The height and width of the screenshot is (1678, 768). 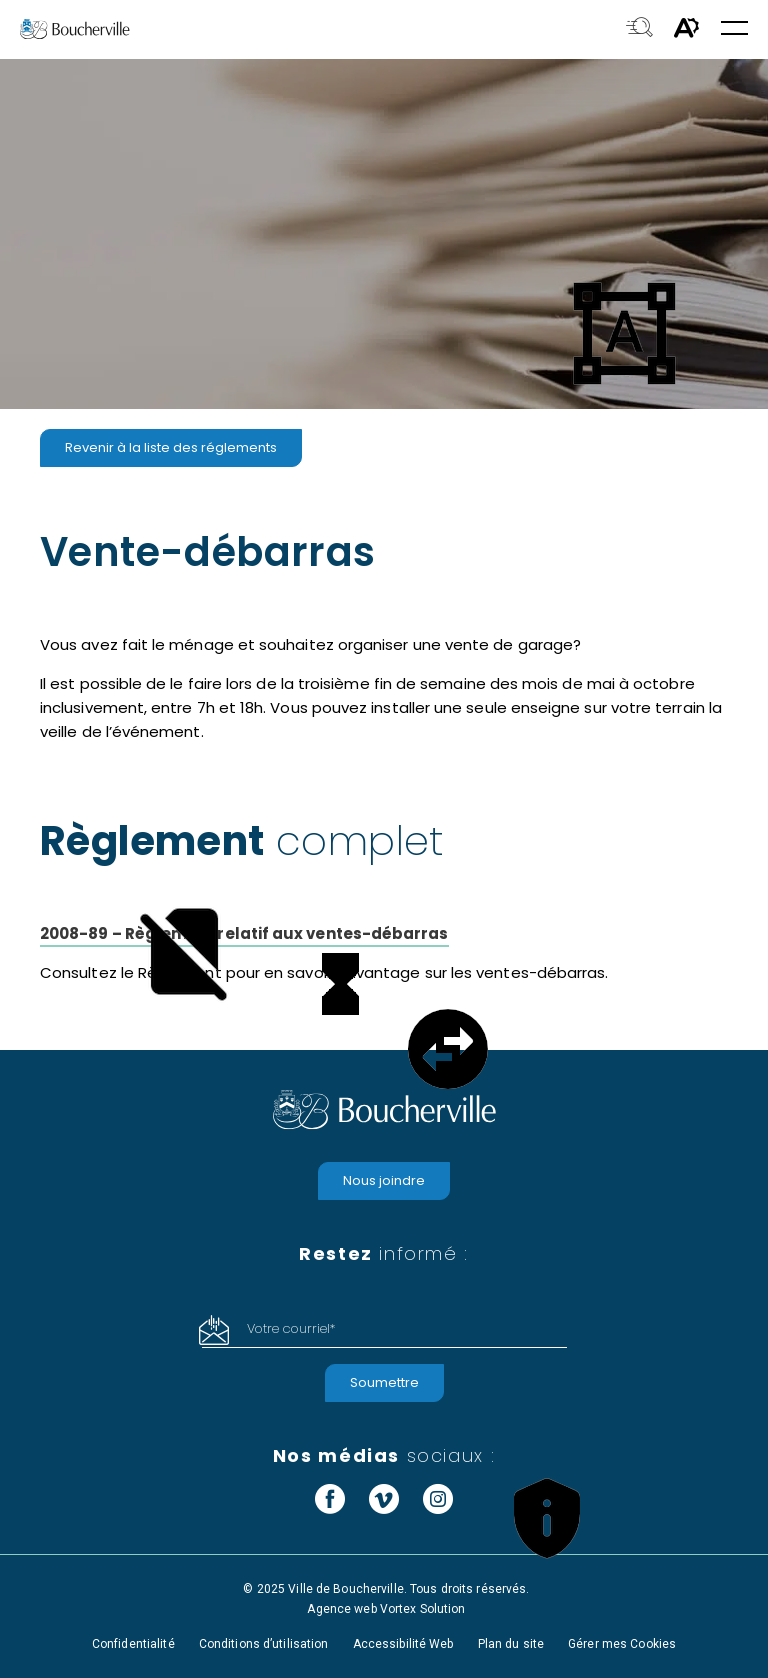 What do you see at coordinates (547, 1518) in the screenshot?
I see `view privacy policy or settings` at bounding box center [547, 1518].